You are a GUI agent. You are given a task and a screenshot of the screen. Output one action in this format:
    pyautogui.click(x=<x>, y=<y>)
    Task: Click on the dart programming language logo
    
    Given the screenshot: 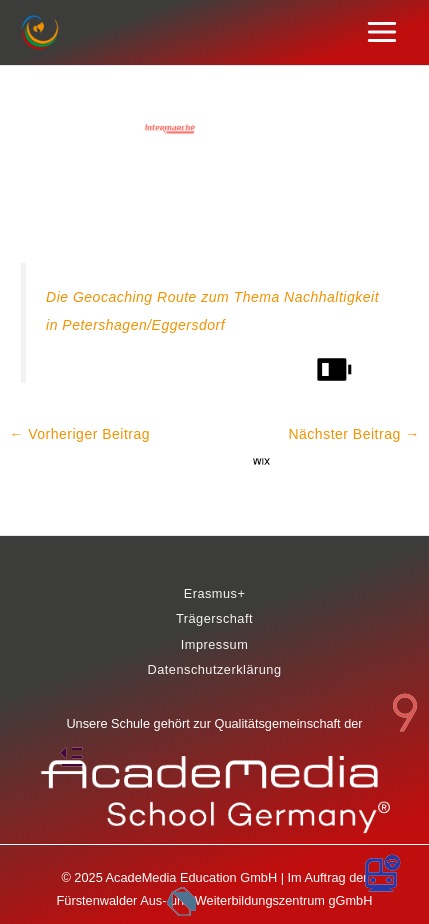 What is the action you would take?
    pyautogui.click(x=181, y=901)
    